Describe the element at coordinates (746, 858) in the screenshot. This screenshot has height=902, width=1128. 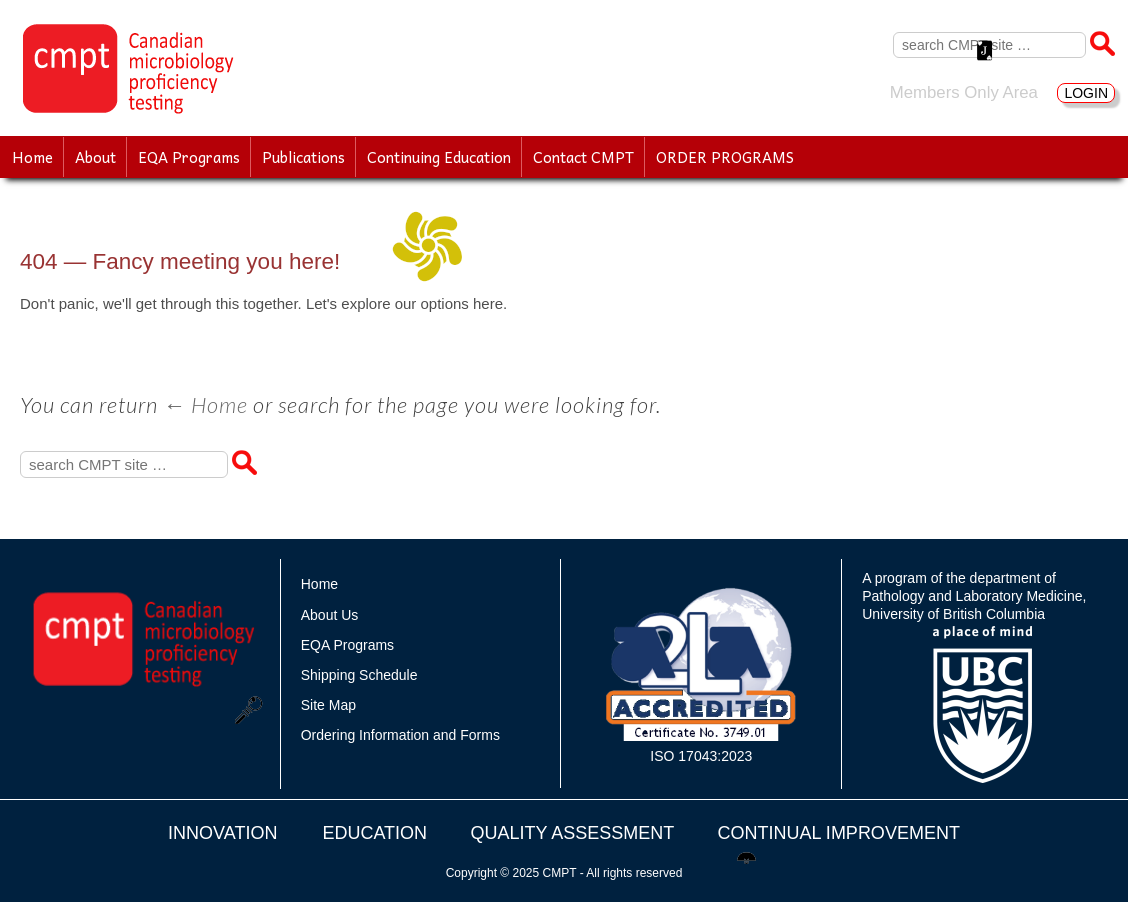
I see `select knight or armored character class` at that location.